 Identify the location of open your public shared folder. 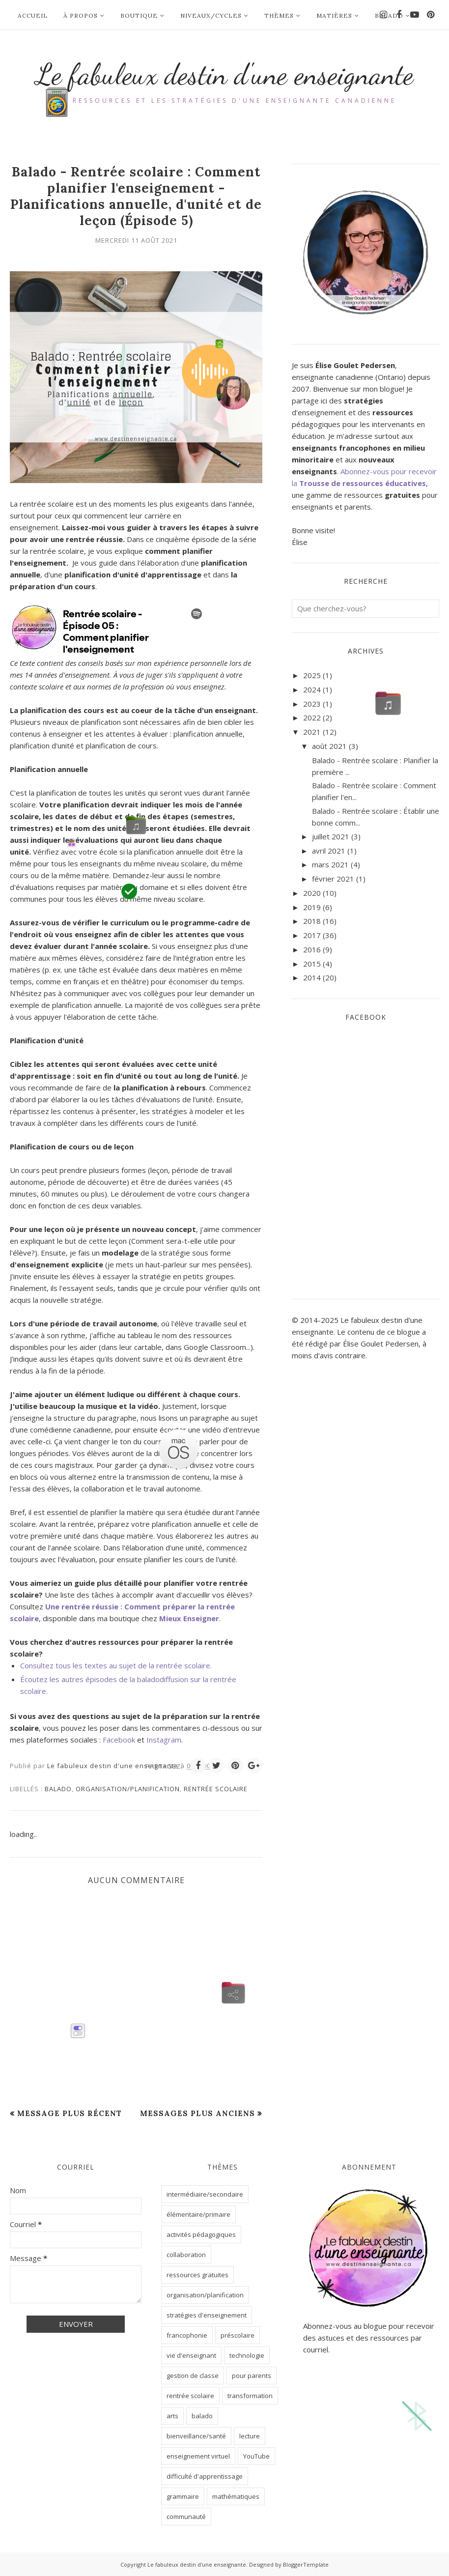
(233, 1993).